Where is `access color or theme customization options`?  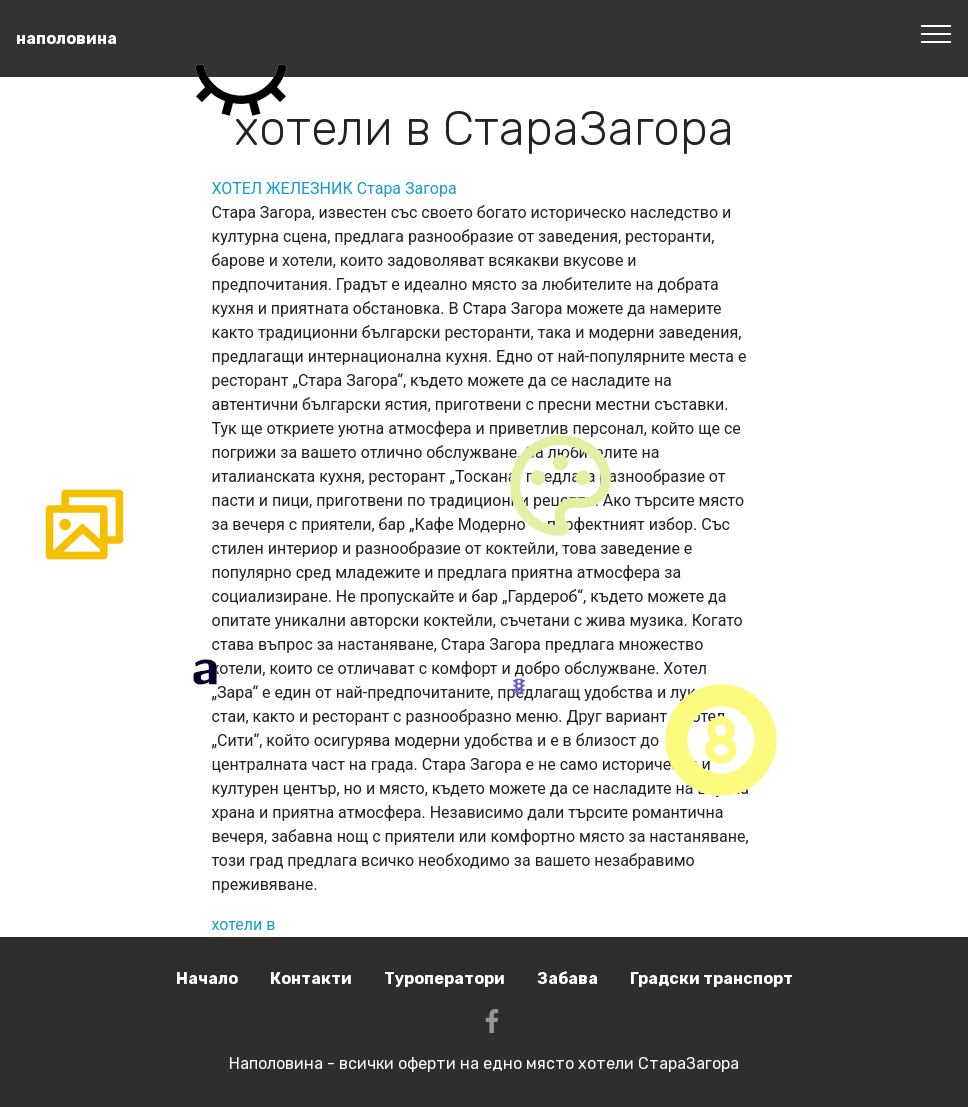 access color or theme customization options is located at coordinates (560, 485).